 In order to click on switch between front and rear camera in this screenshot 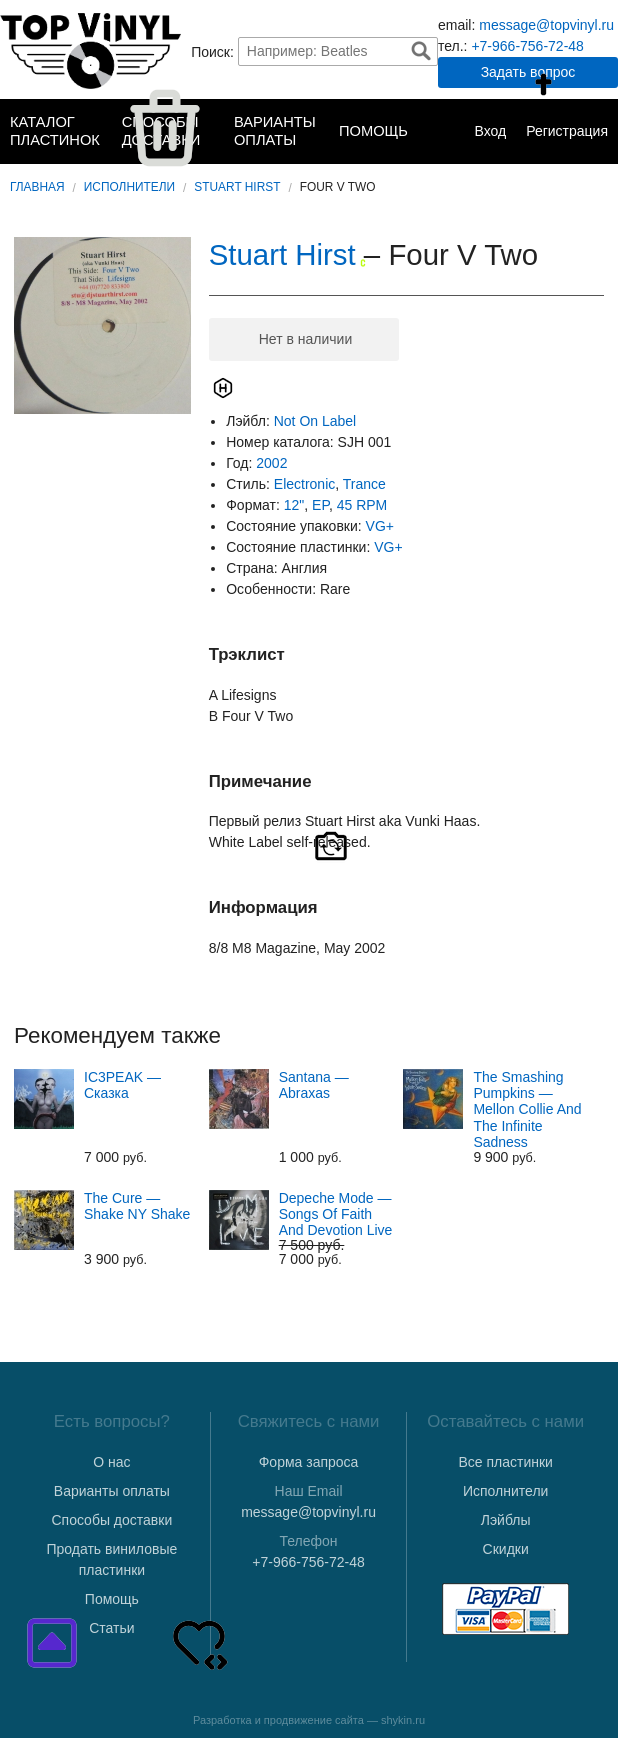, I will do `click(331, 846)`.